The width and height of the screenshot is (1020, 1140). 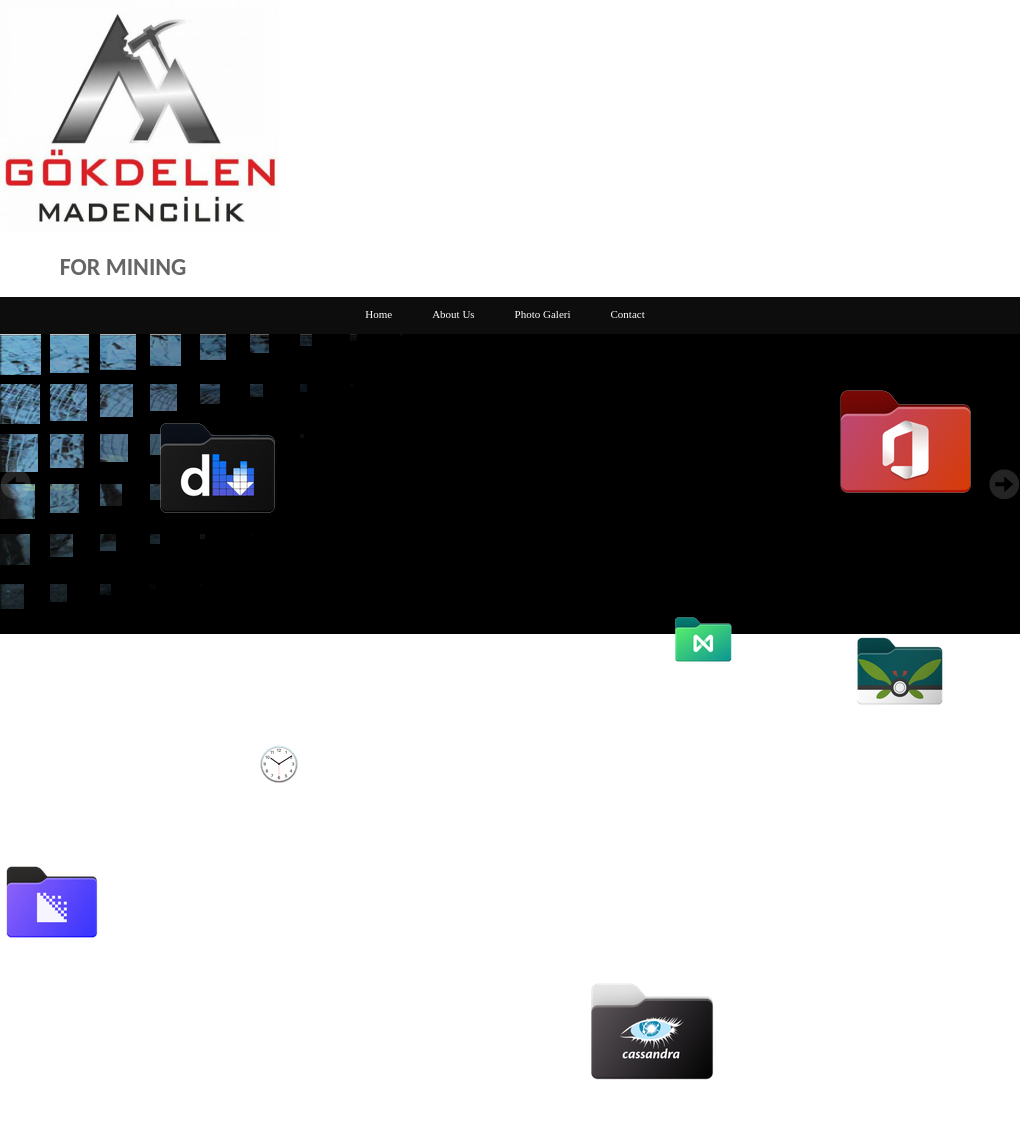 I want to click on open Cassandra database project folder, so click(x=651, y=1034).